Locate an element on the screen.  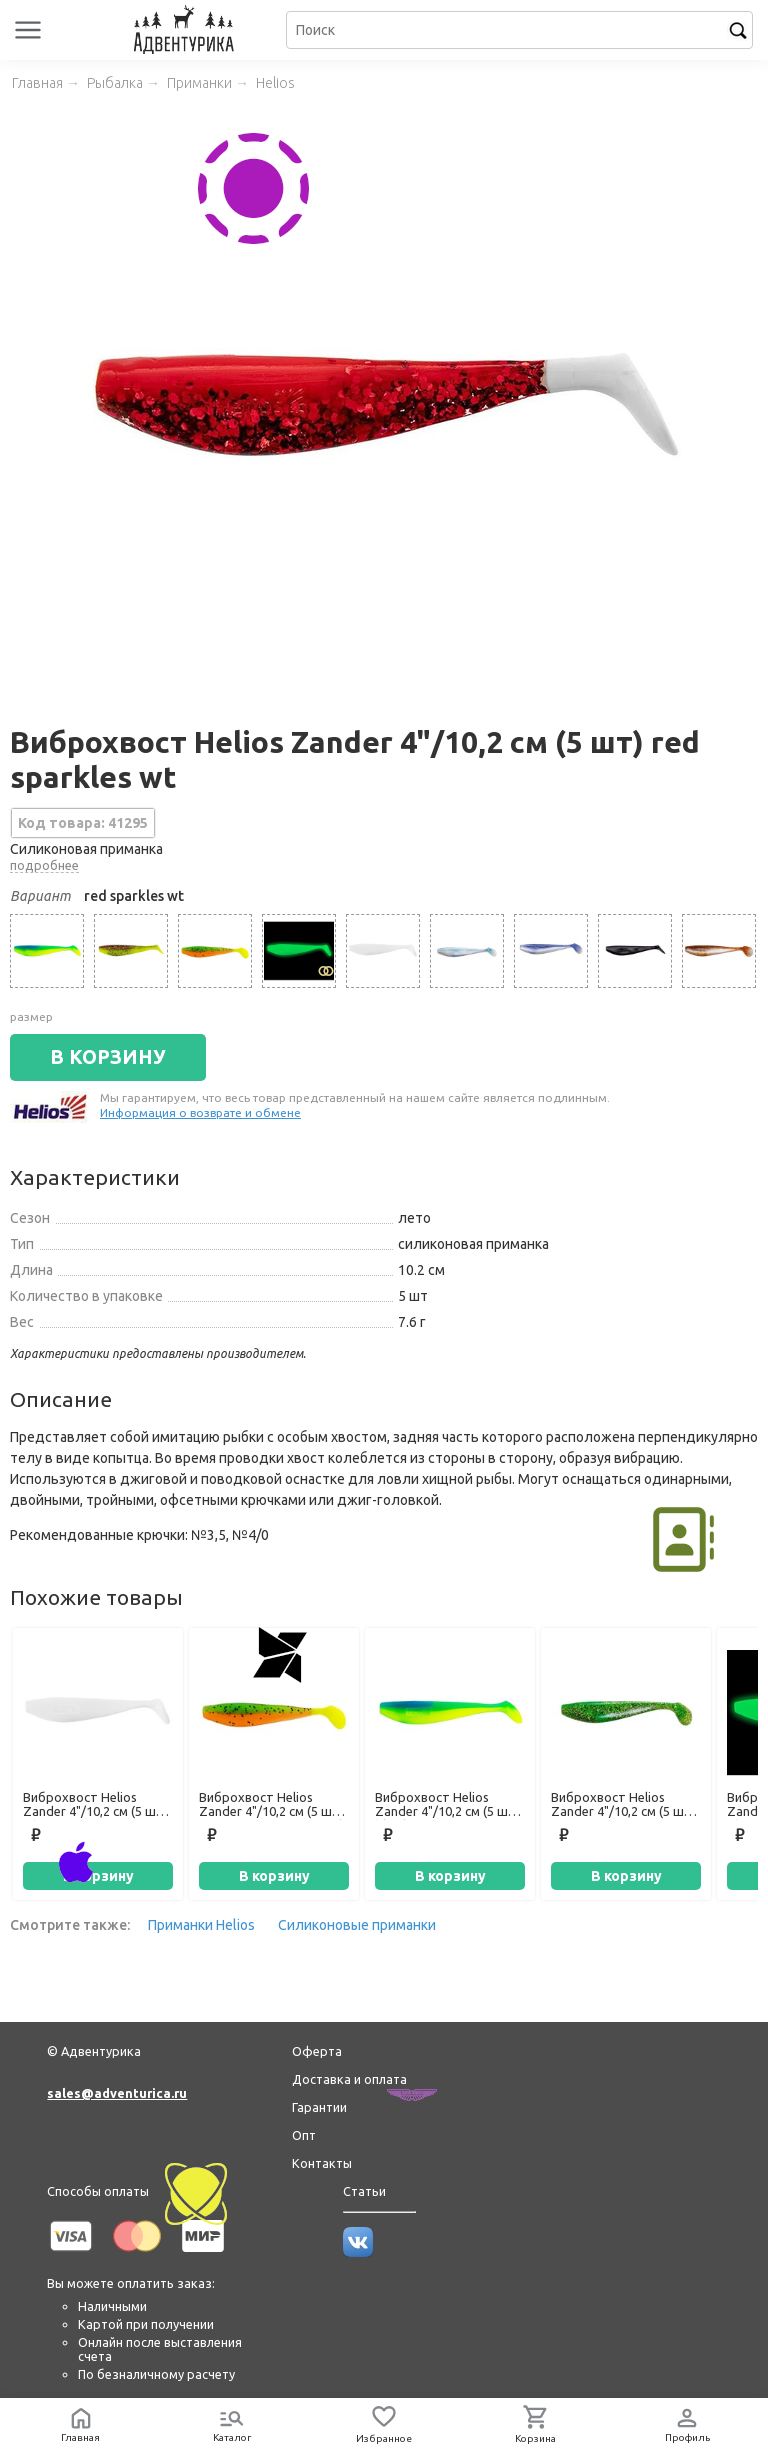
pay with mastercard is located at coordinates (326, 971).